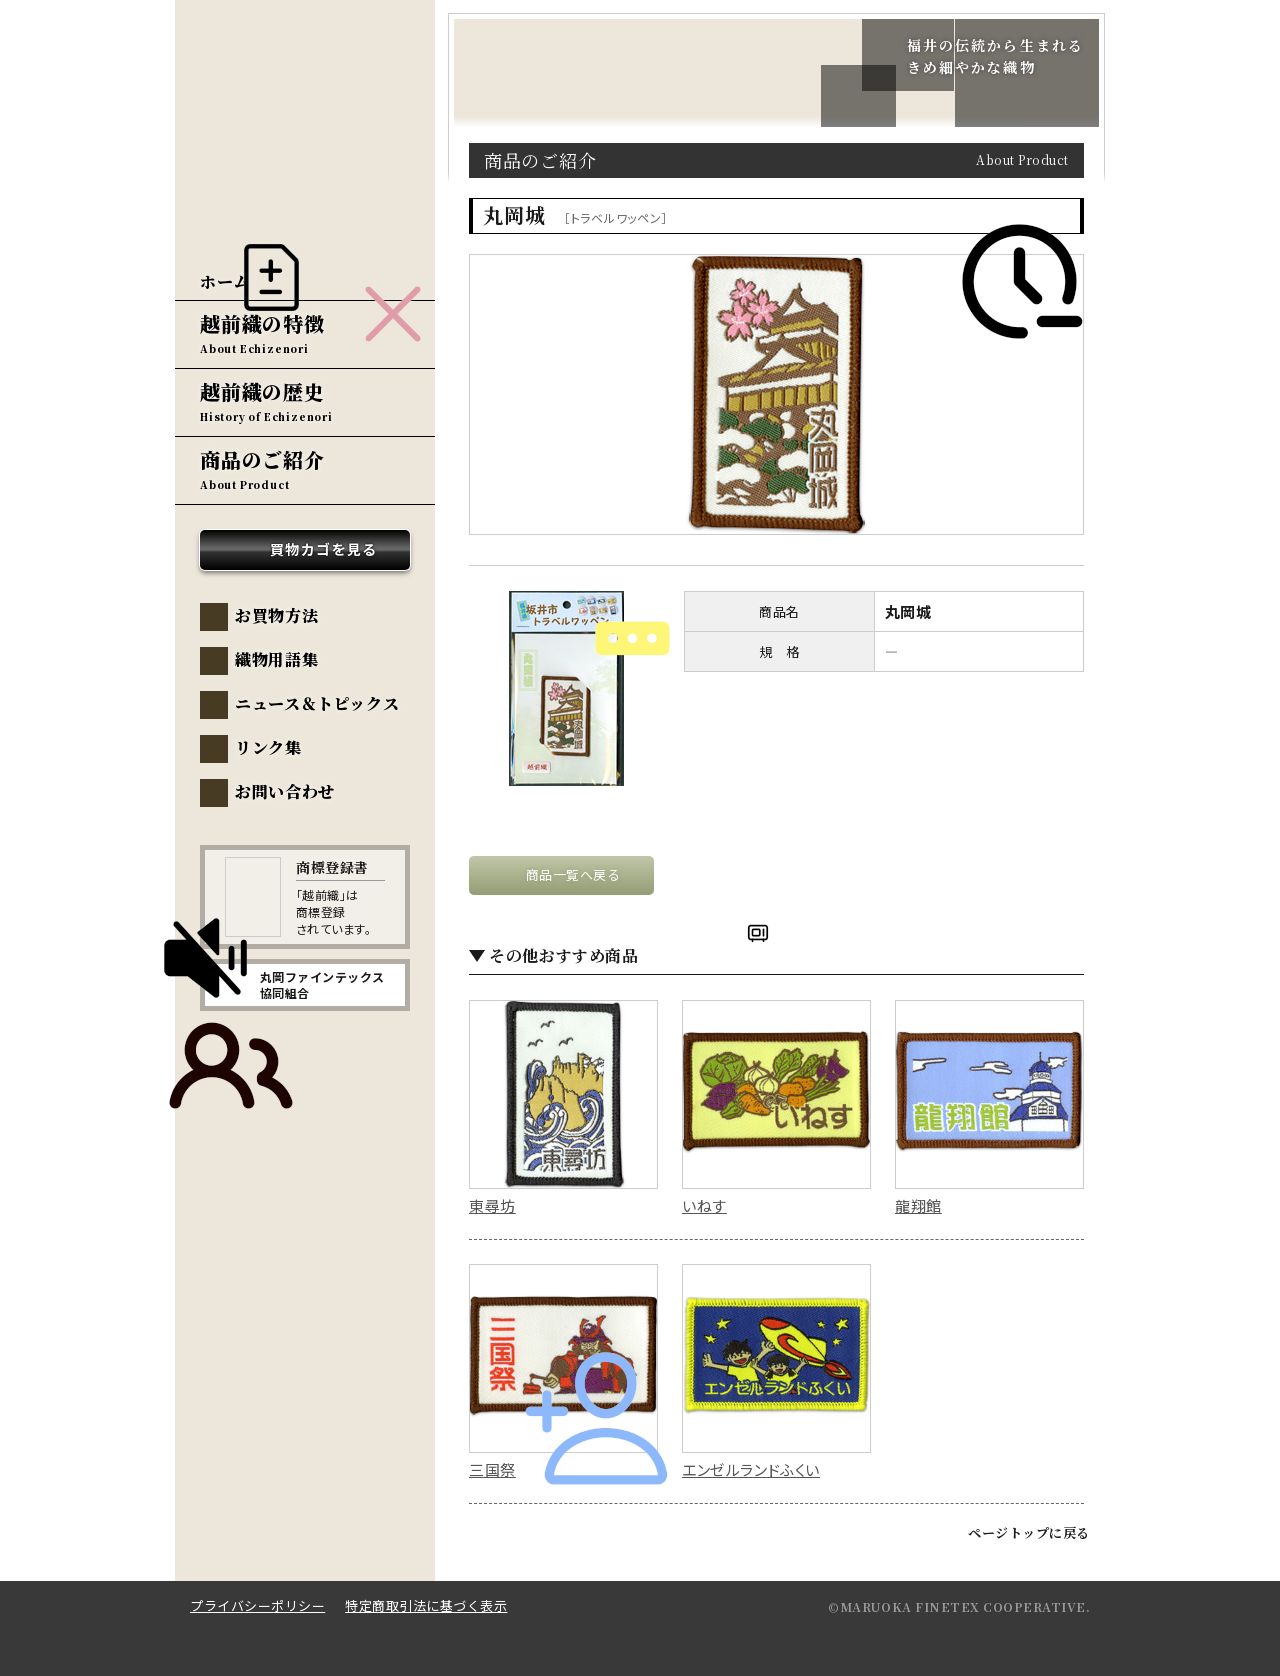 The width and height of the screenshot is (1280, 1676). Describe the element at coordinates (596, 1418) in the screenshot. I see `add a new contact` at that location.